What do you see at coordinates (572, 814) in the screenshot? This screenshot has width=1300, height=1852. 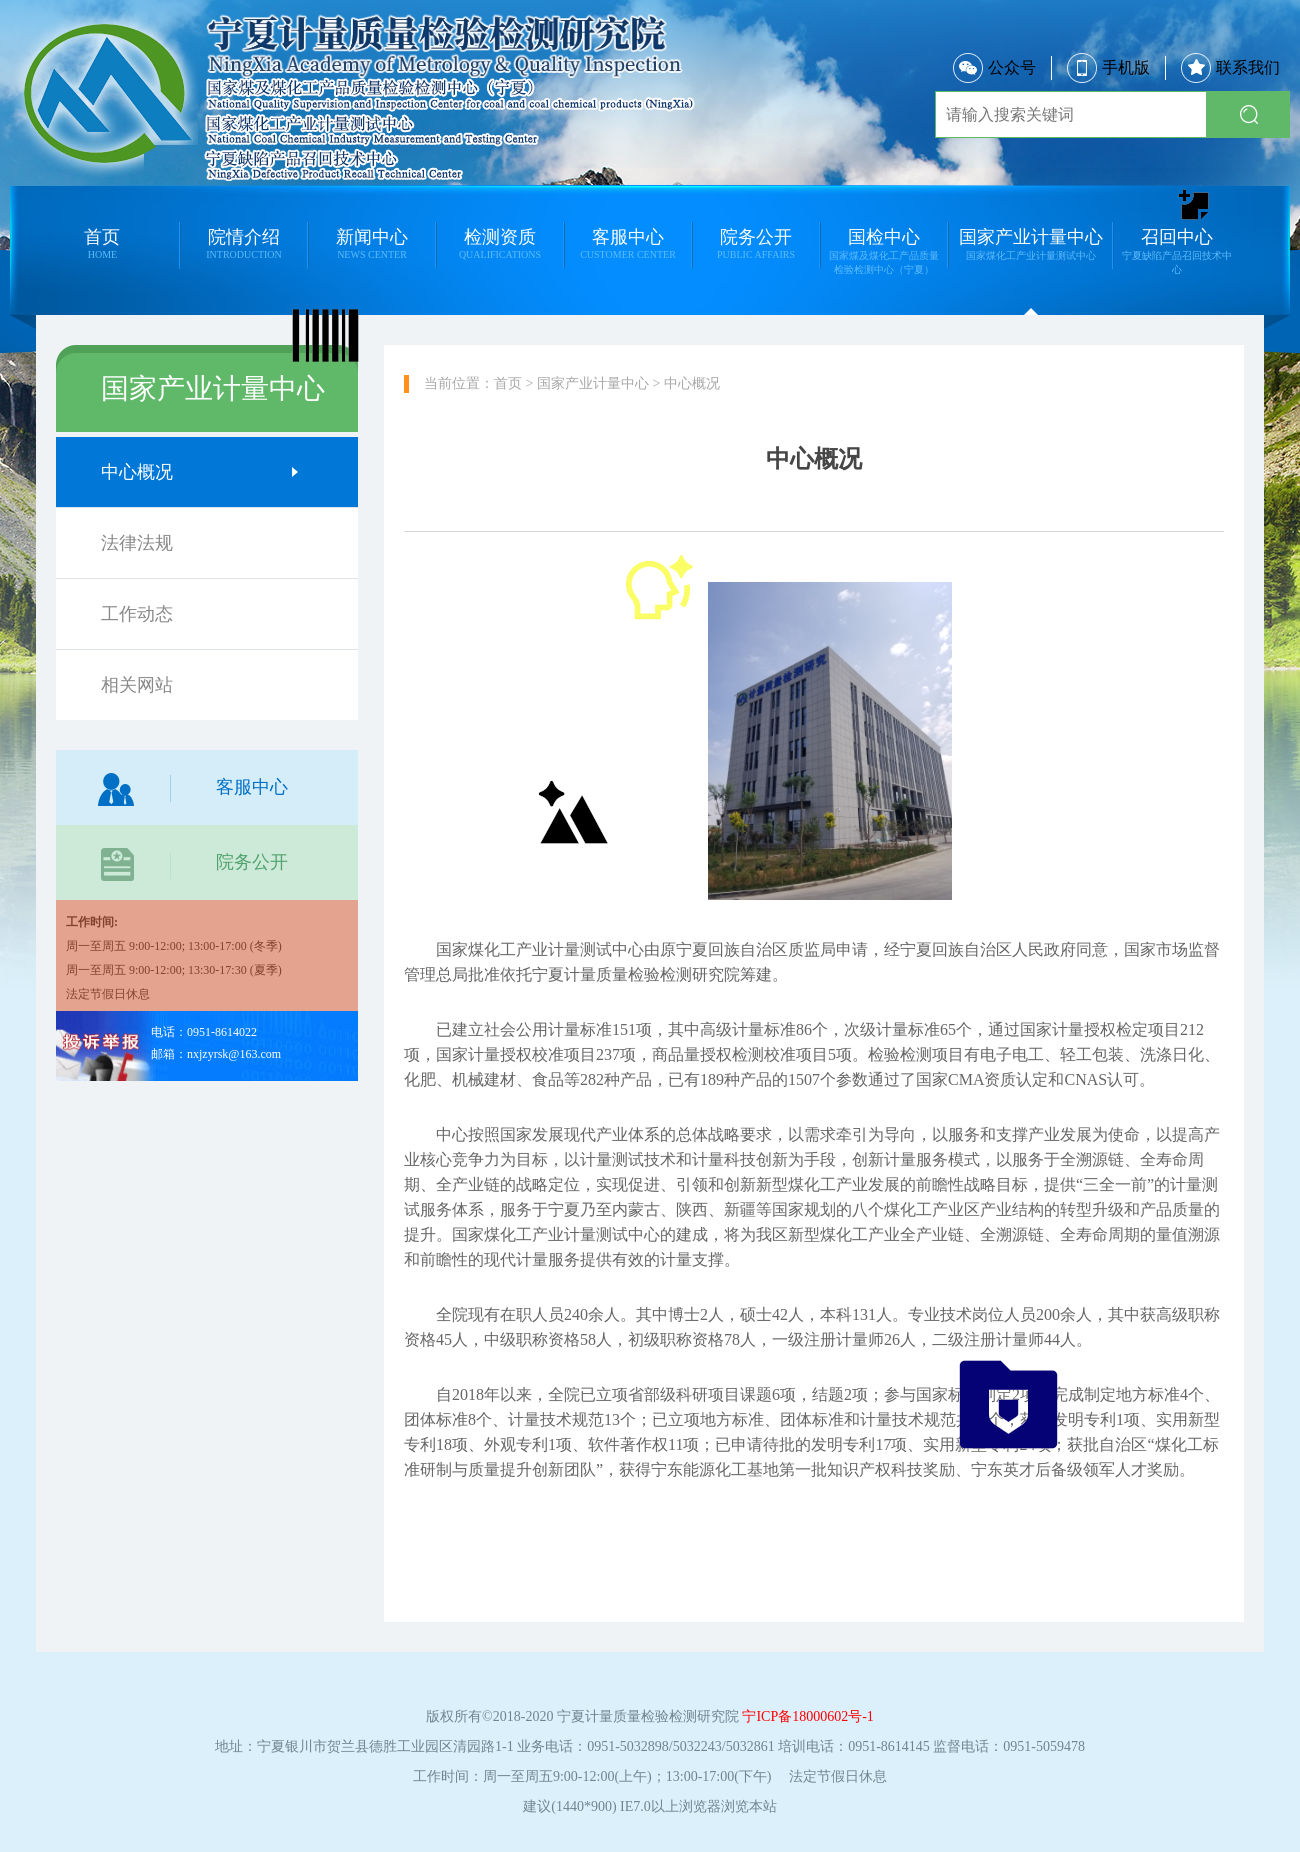 I see `generate AI-enhanced landscape images` at bounding box center [572, 814].